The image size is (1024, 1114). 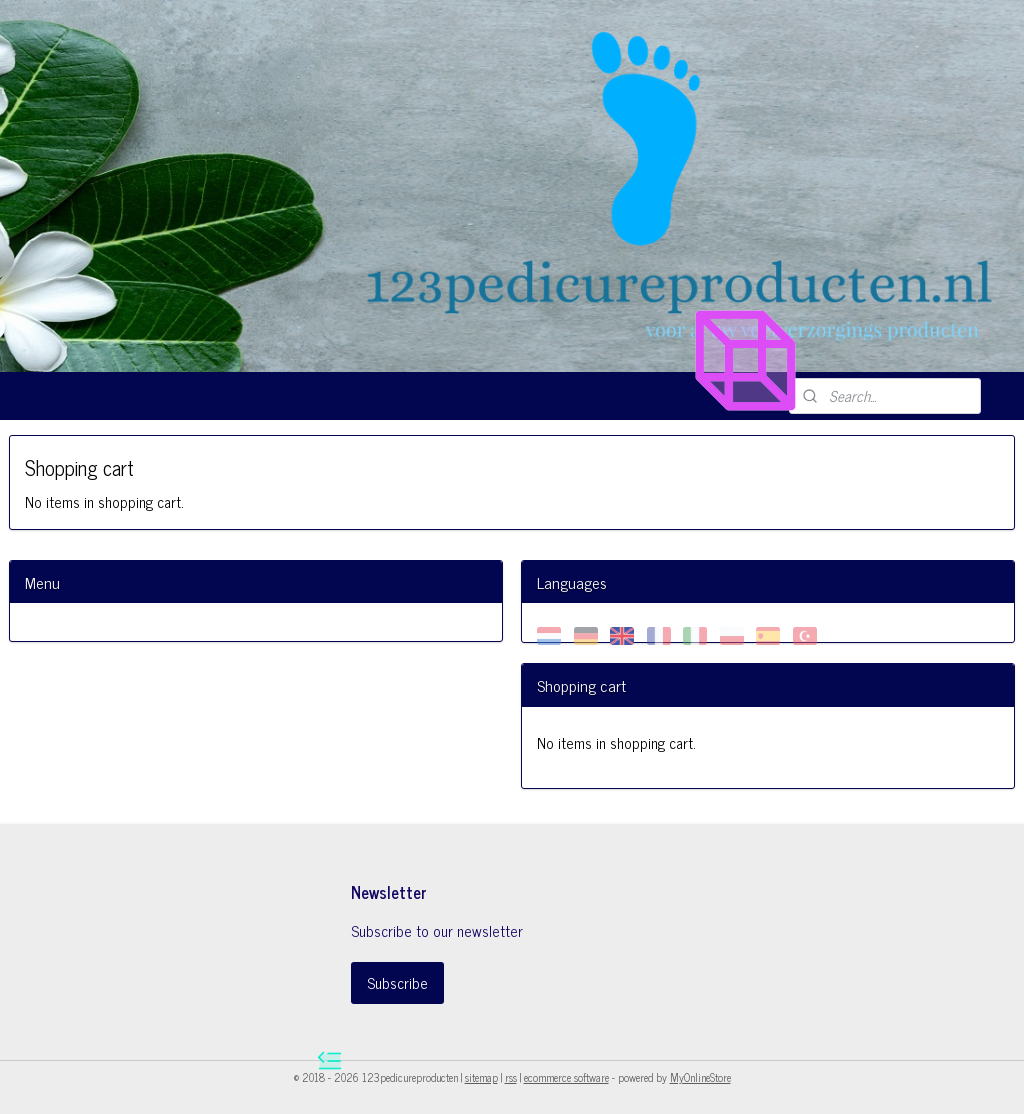 What do you see at coordinates (745, 360) in the screenshot?
I see `view 3D model or object` at bounding box center [745, 360].